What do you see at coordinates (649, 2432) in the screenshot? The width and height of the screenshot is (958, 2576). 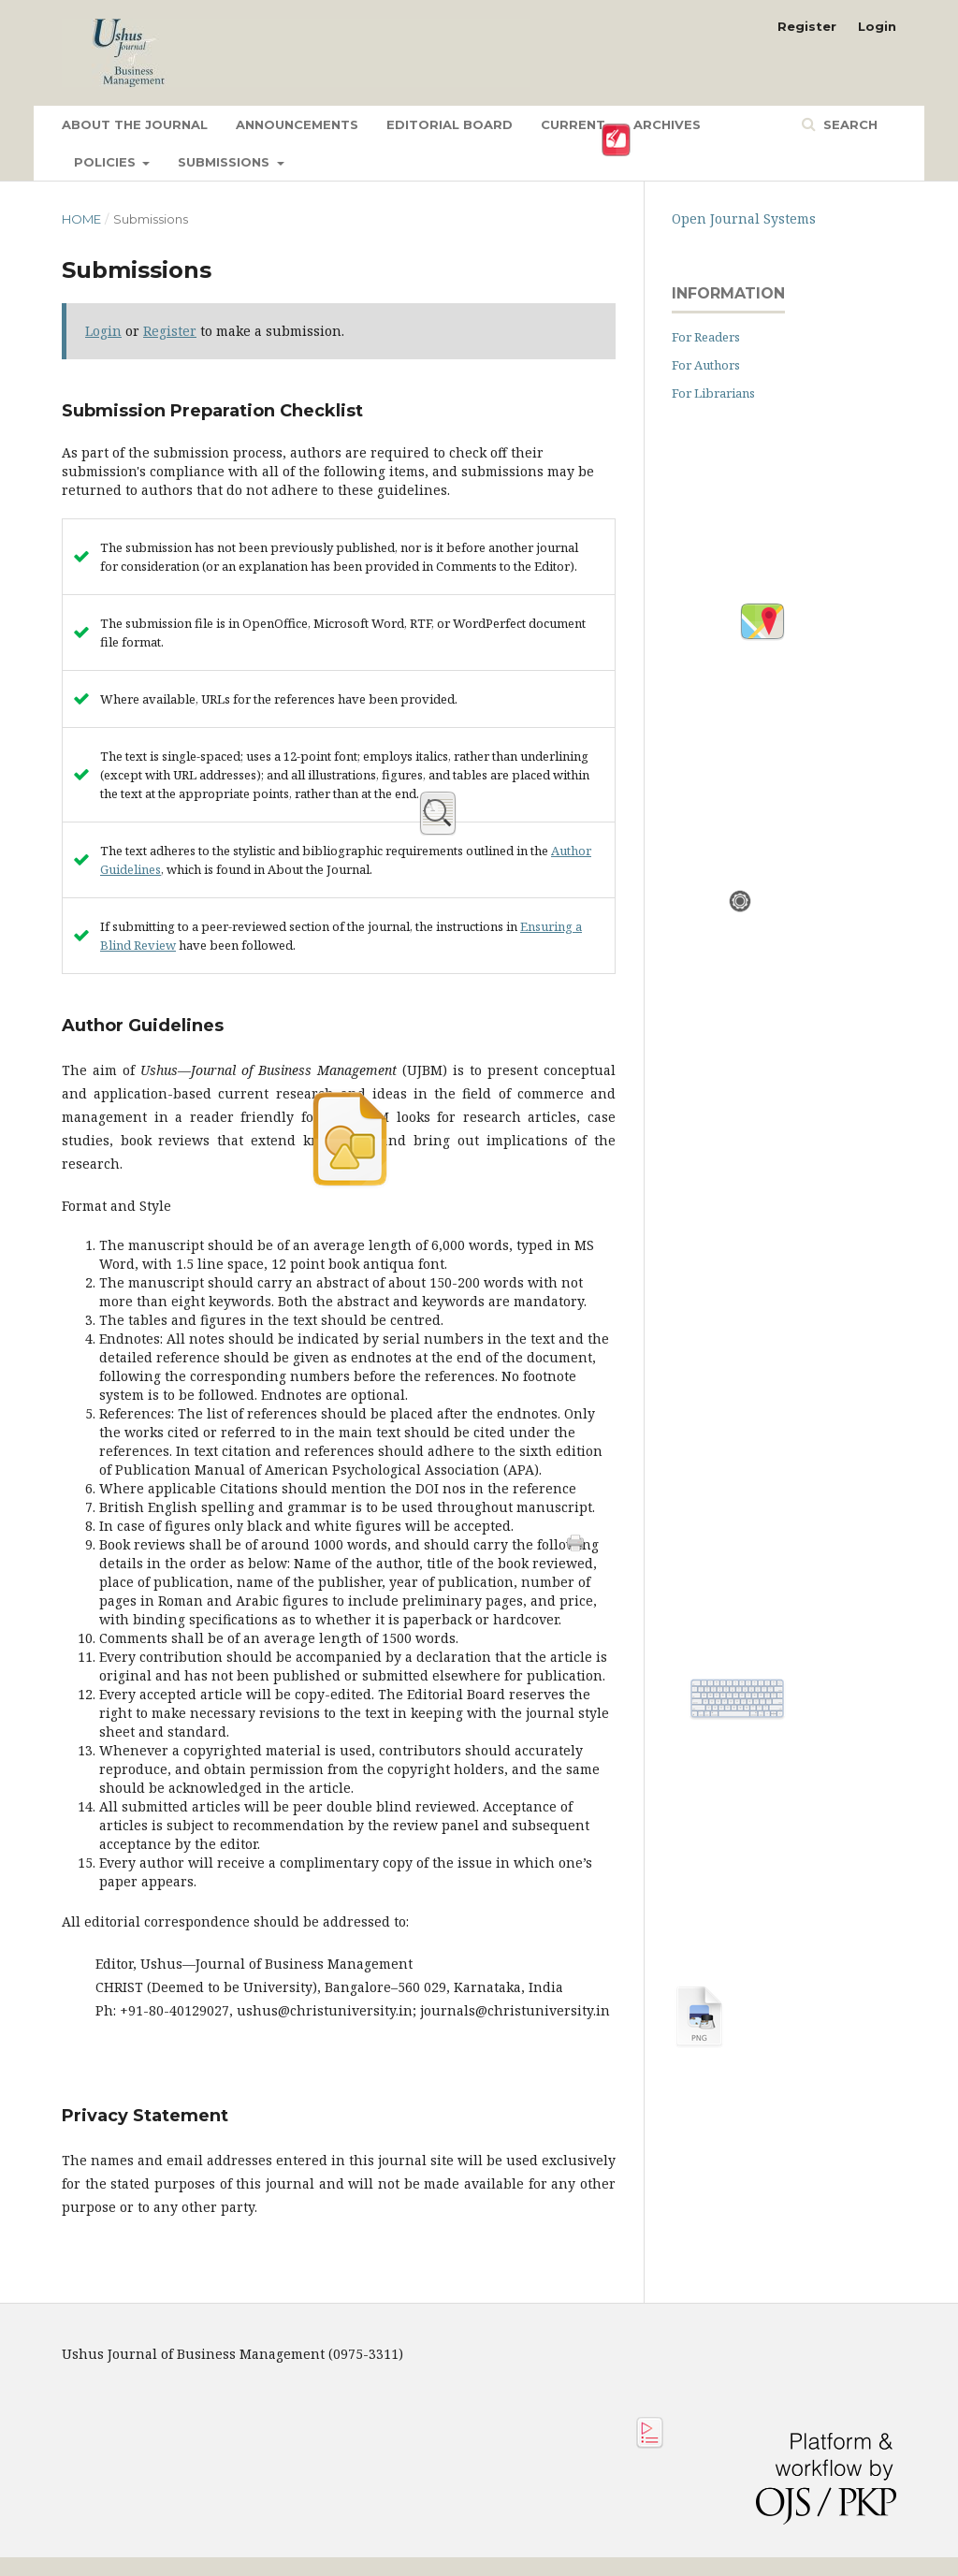 I see `audio playlist file` at bounding box center [649, 2432].